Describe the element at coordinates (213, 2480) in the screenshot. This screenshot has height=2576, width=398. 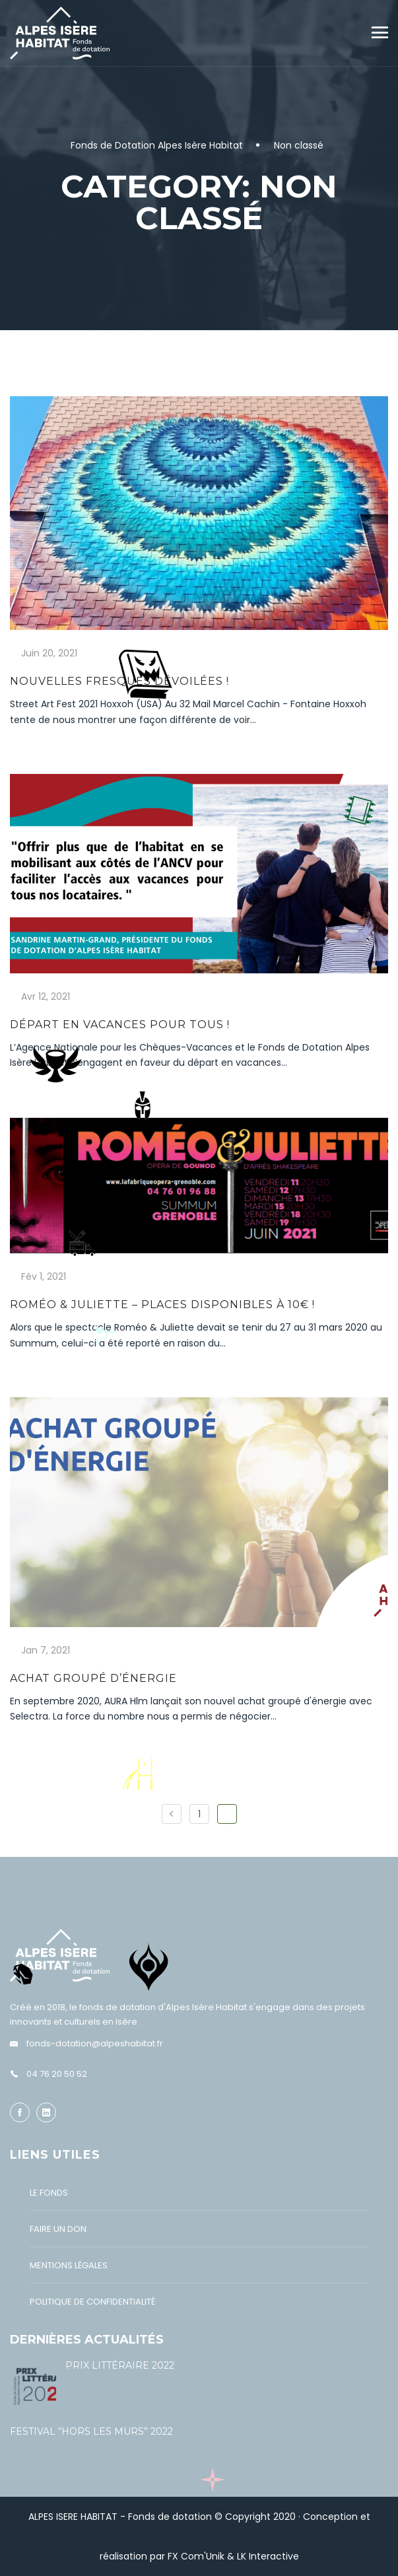
I see `initialize spike trap or hazard` at that location.